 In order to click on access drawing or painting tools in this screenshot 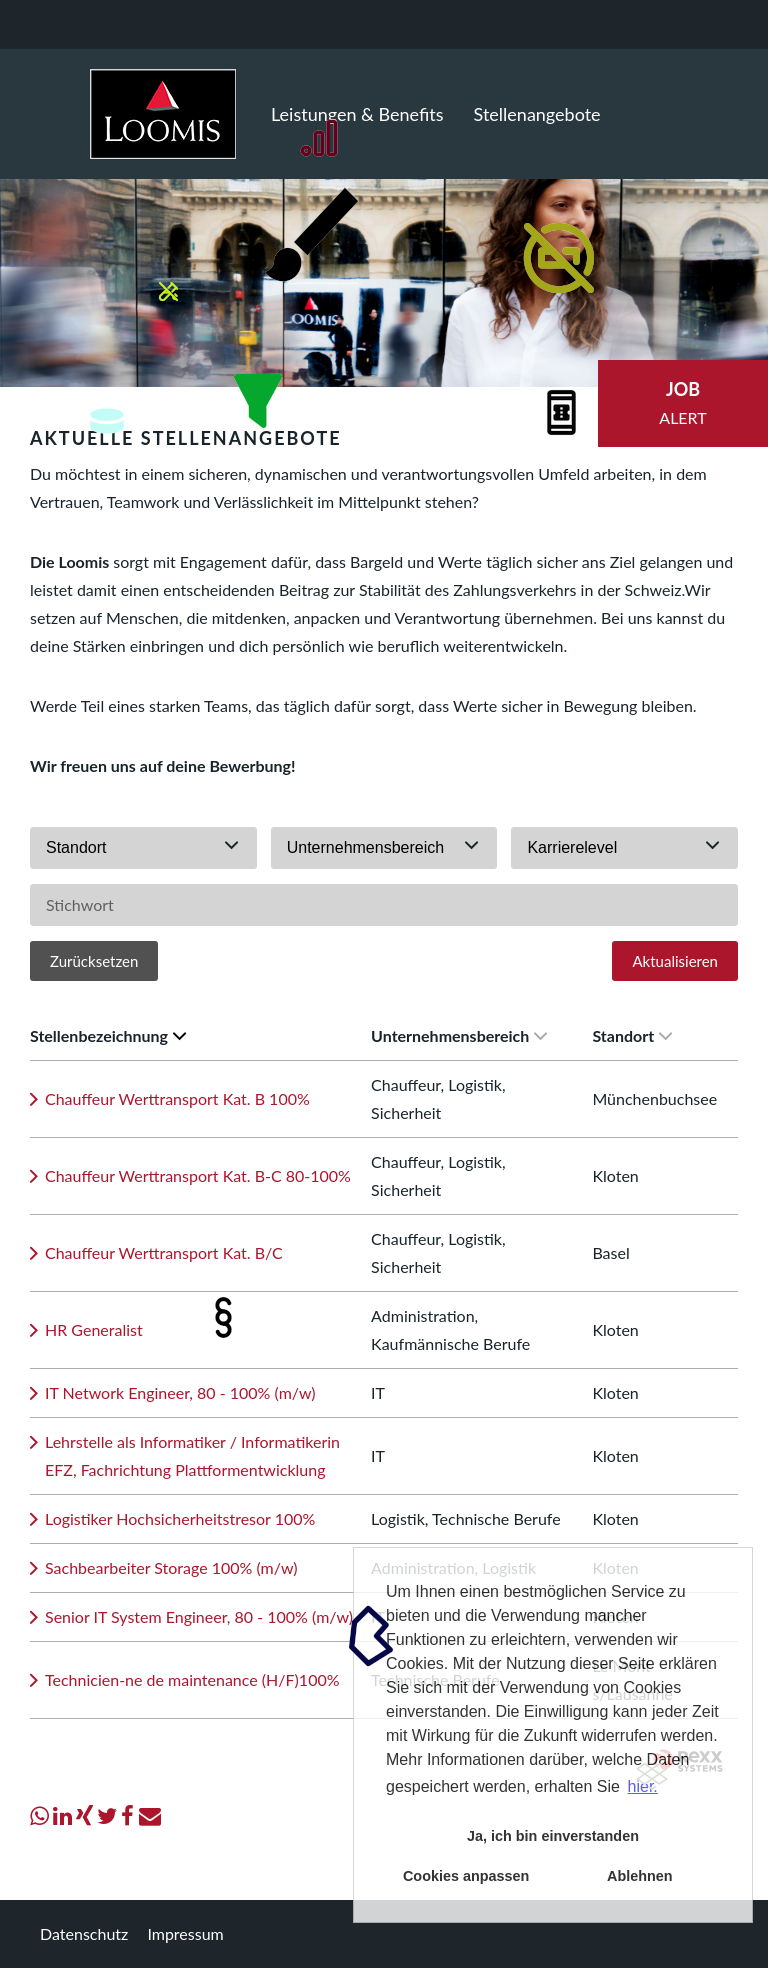, I will do `click(311, 234)`.